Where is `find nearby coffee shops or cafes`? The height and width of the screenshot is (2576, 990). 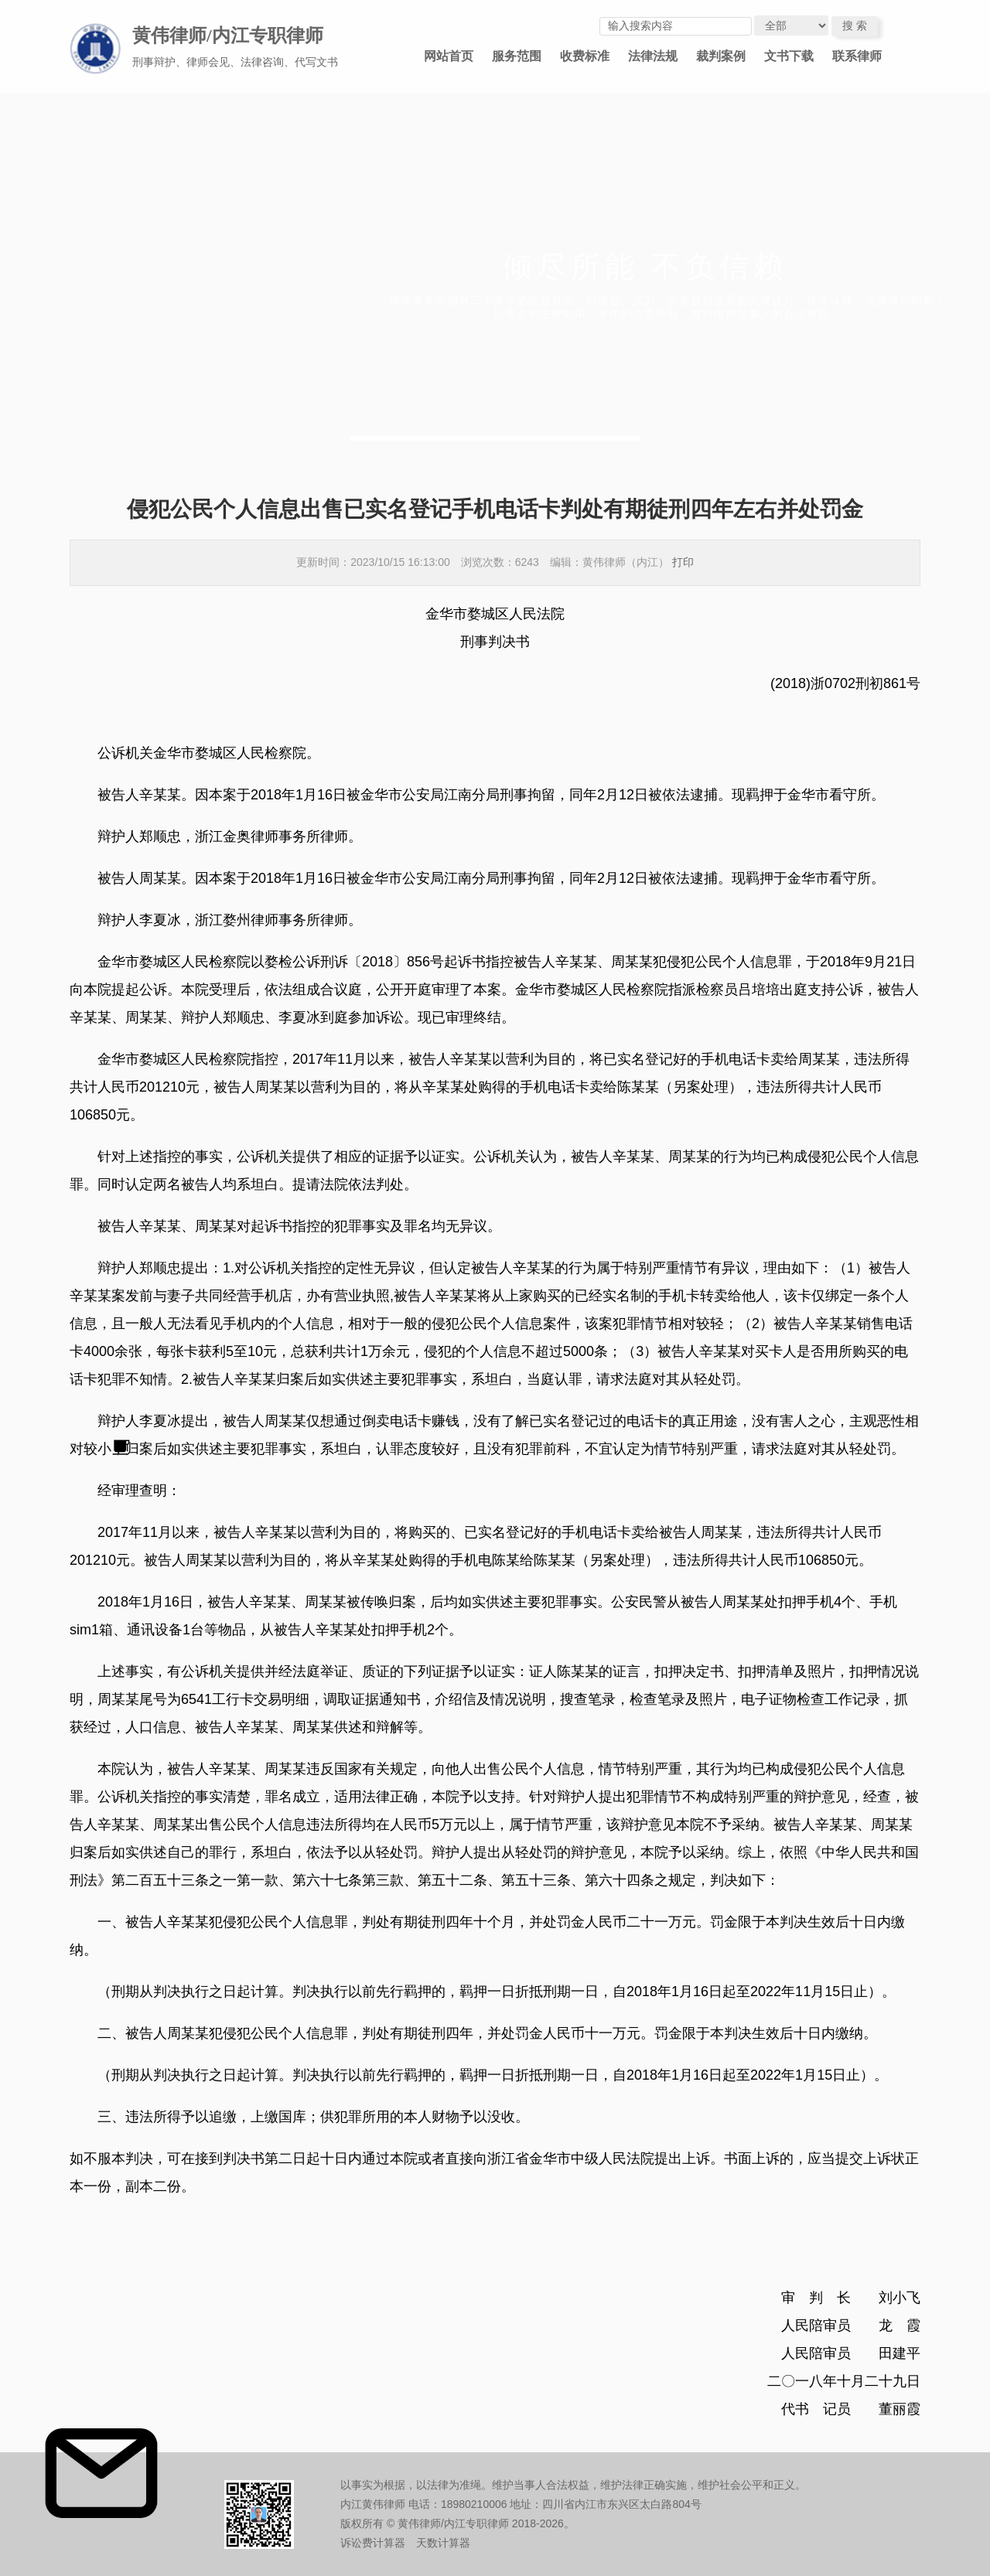
find nearby coffee shops or cafes is located at coordinates (121, 1447).